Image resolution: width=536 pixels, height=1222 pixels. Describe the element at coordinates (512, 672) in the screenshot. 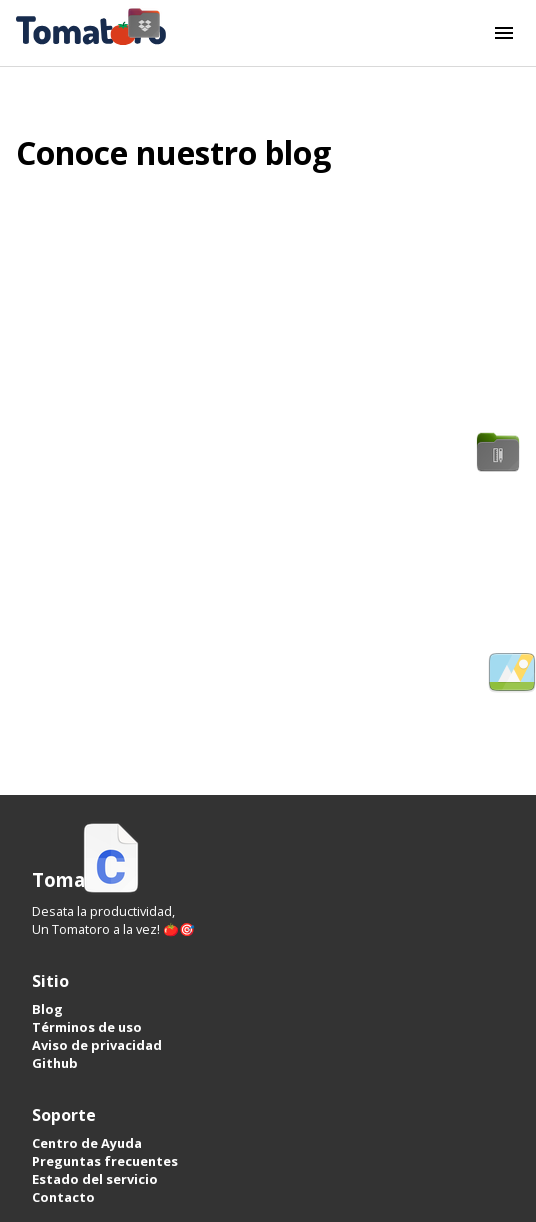

I see `open the photo gallery app` at that location.